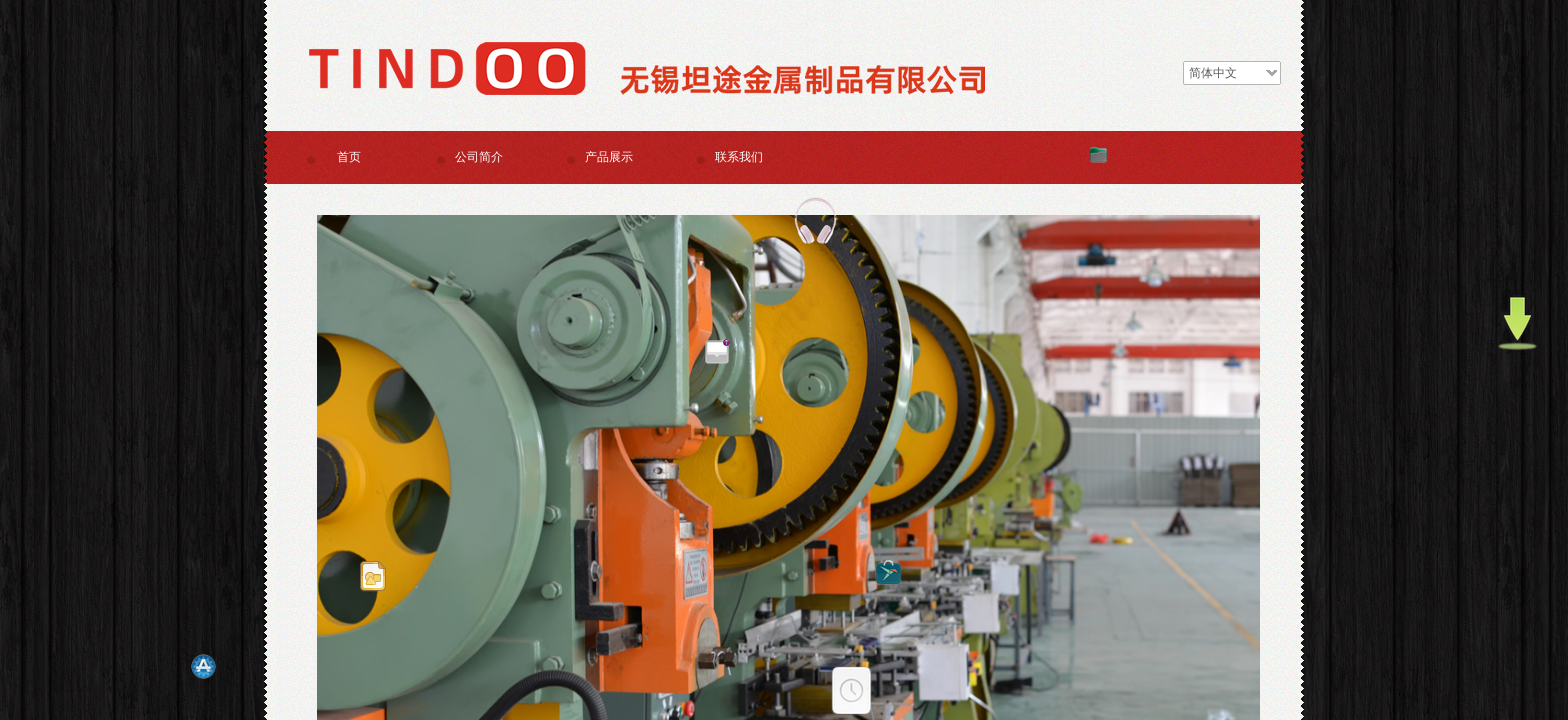  I want to click on image is currently loading, so click(851, 690).